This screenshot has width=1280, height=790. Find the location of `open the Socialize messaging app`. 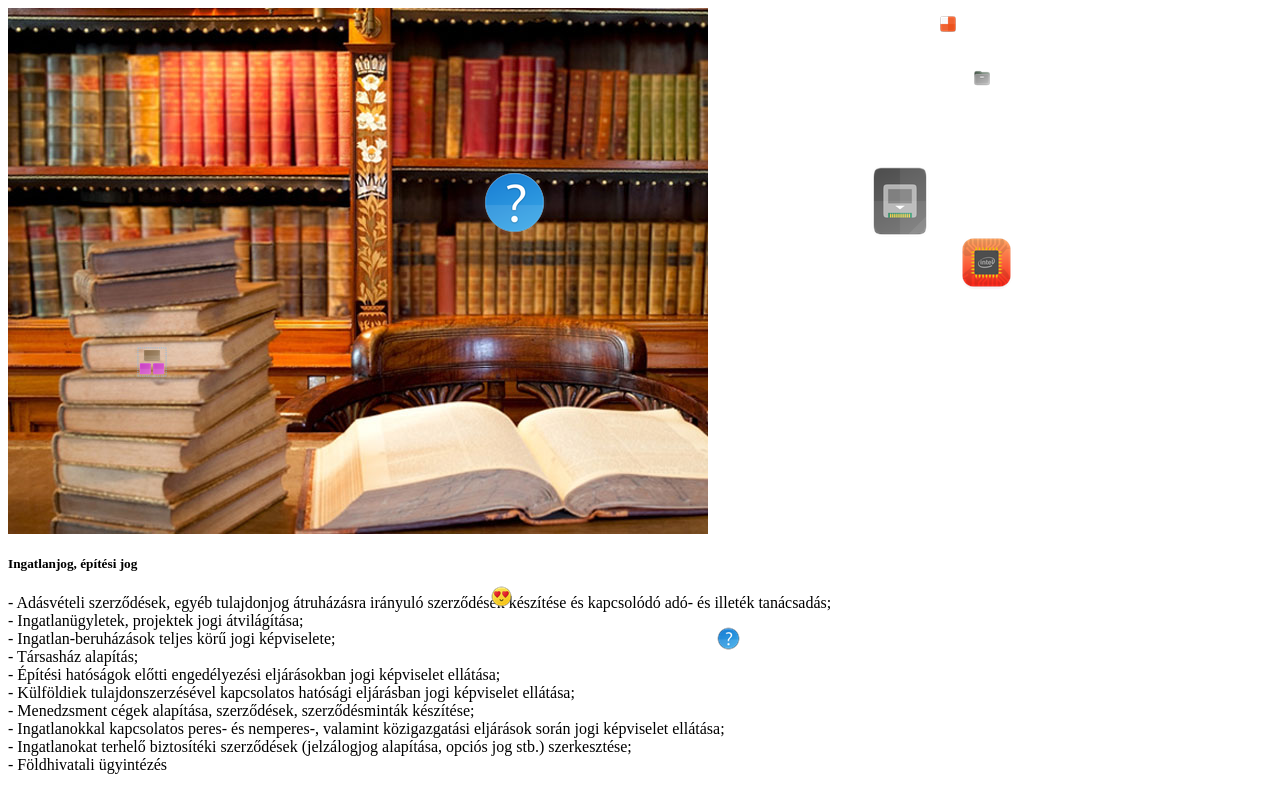

open the Socialize messaging app is located at coordinates (501, 596).